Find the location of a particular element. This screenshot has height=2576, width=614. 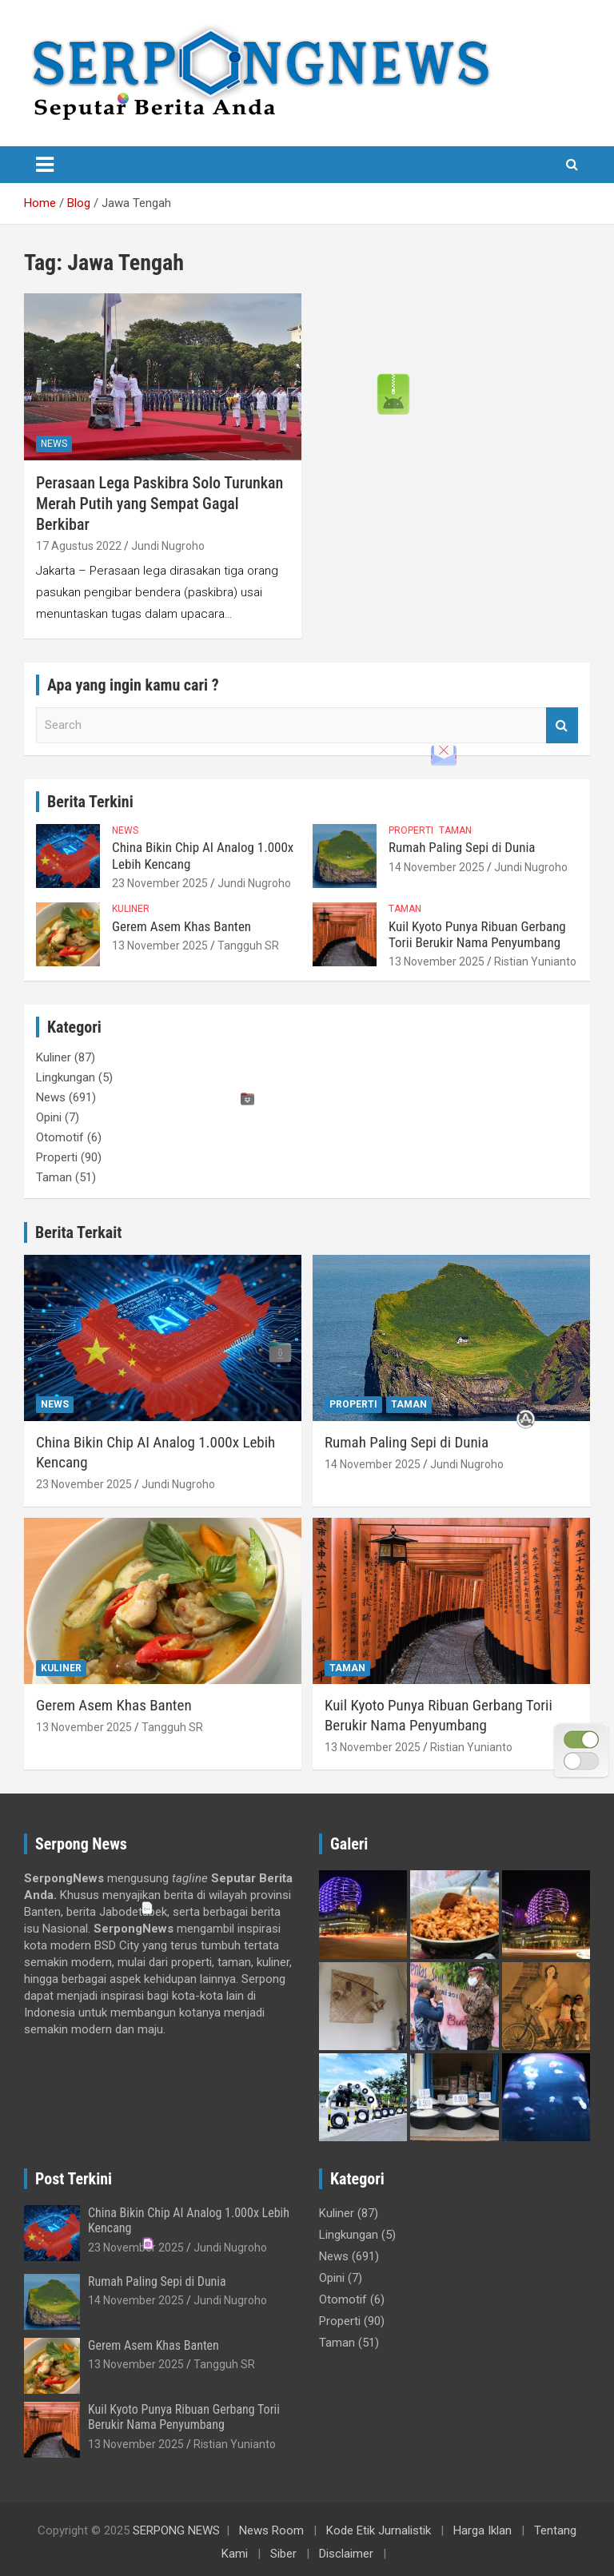

an android application package file is located at coordinates (393, 394).